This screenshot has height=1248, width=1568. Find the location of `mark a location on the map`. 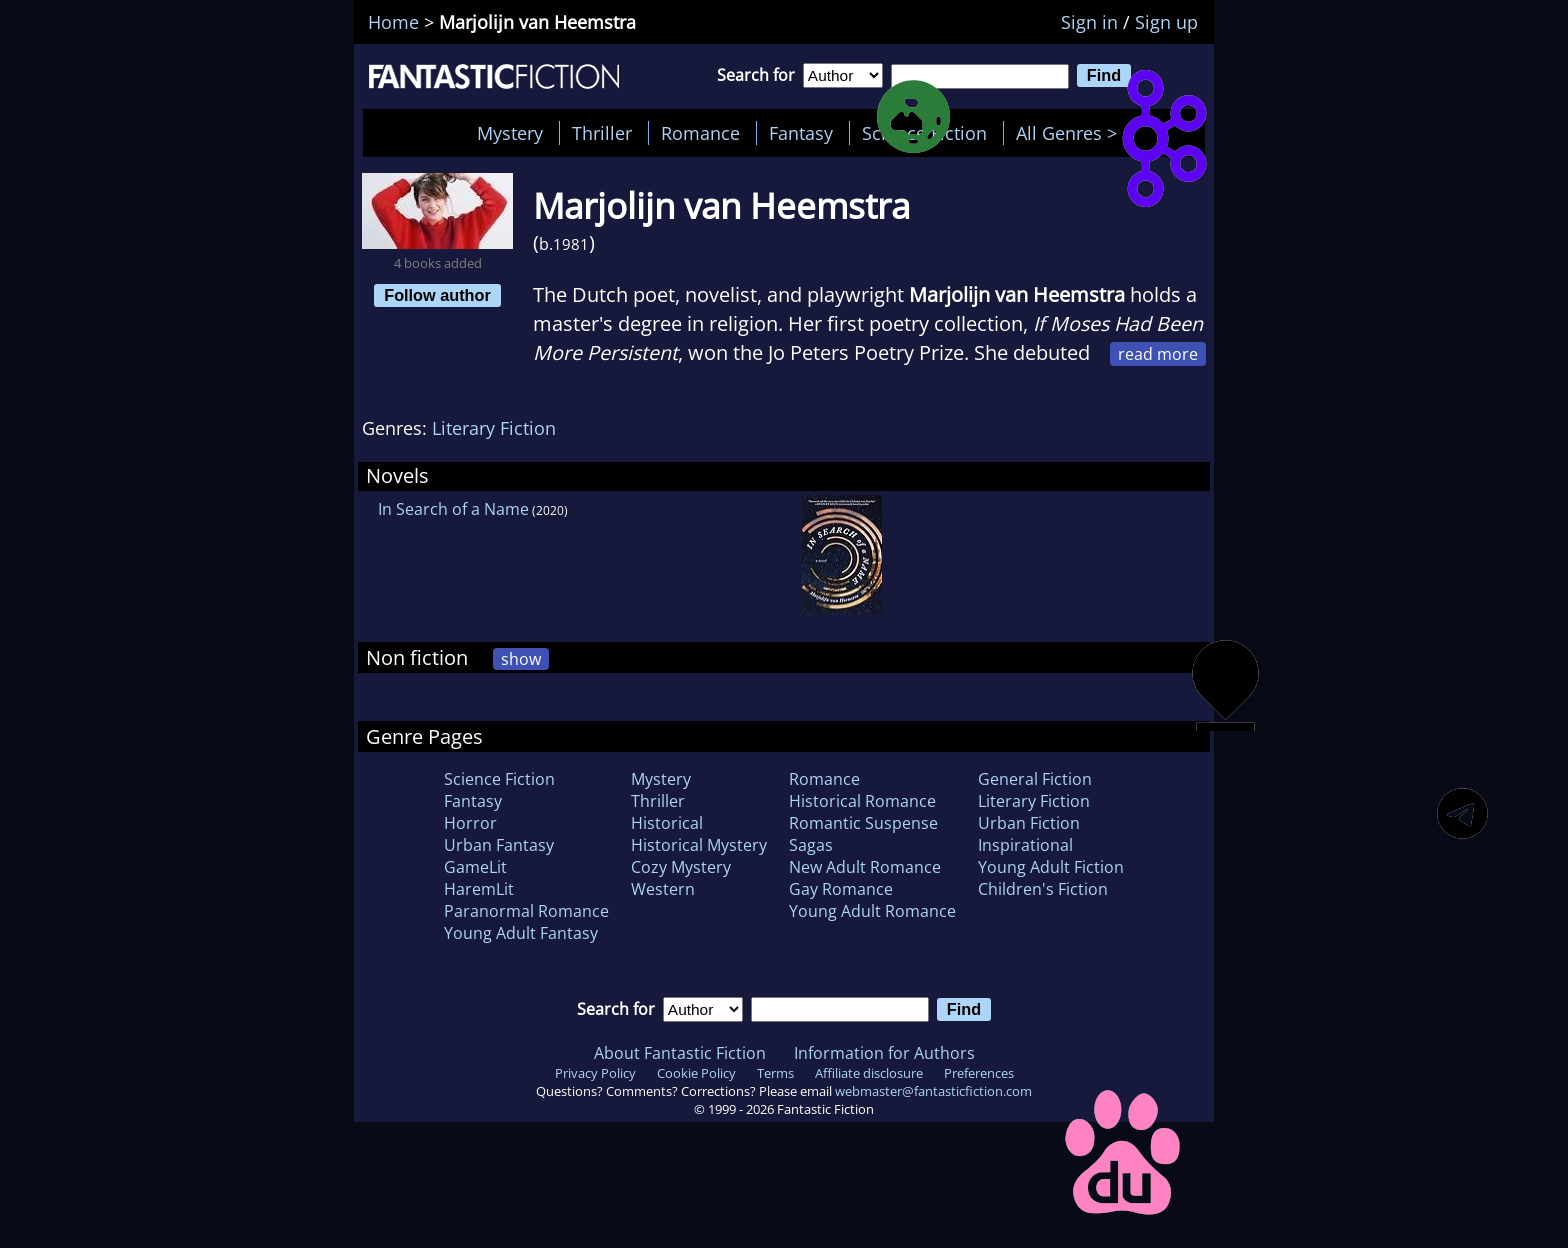

mark a location on the map is located at coordinates (1225, 681).